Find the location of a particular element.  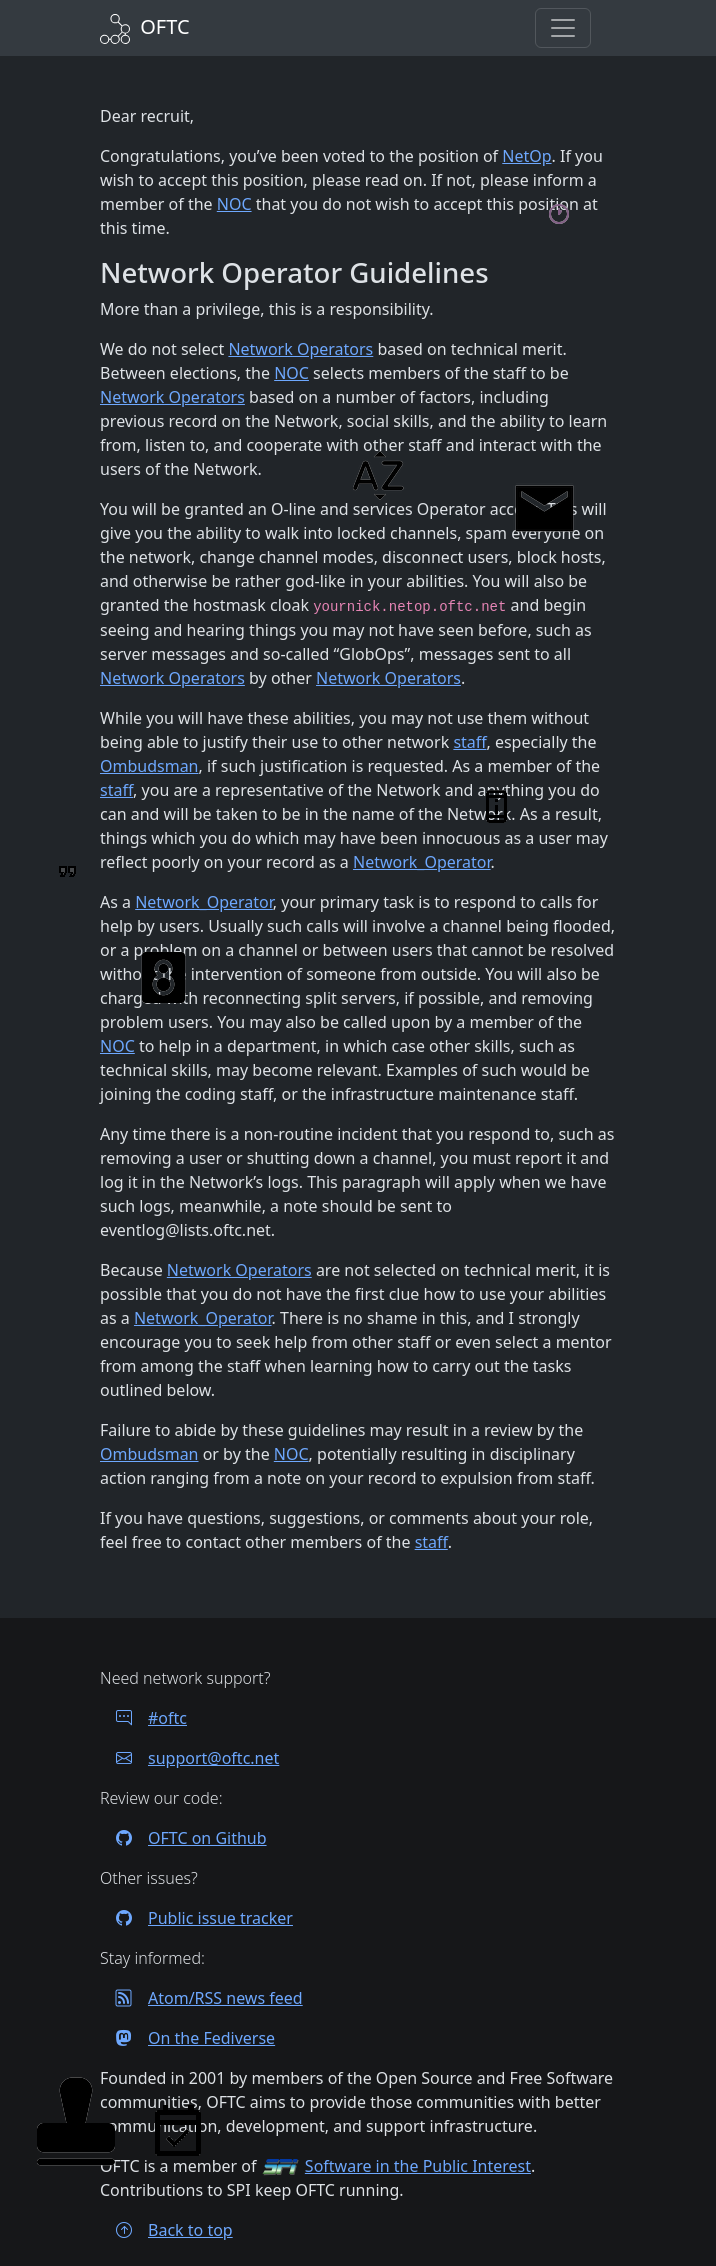

represents the number eight in a numbered list or sequence is located at coordinates (163, 977).